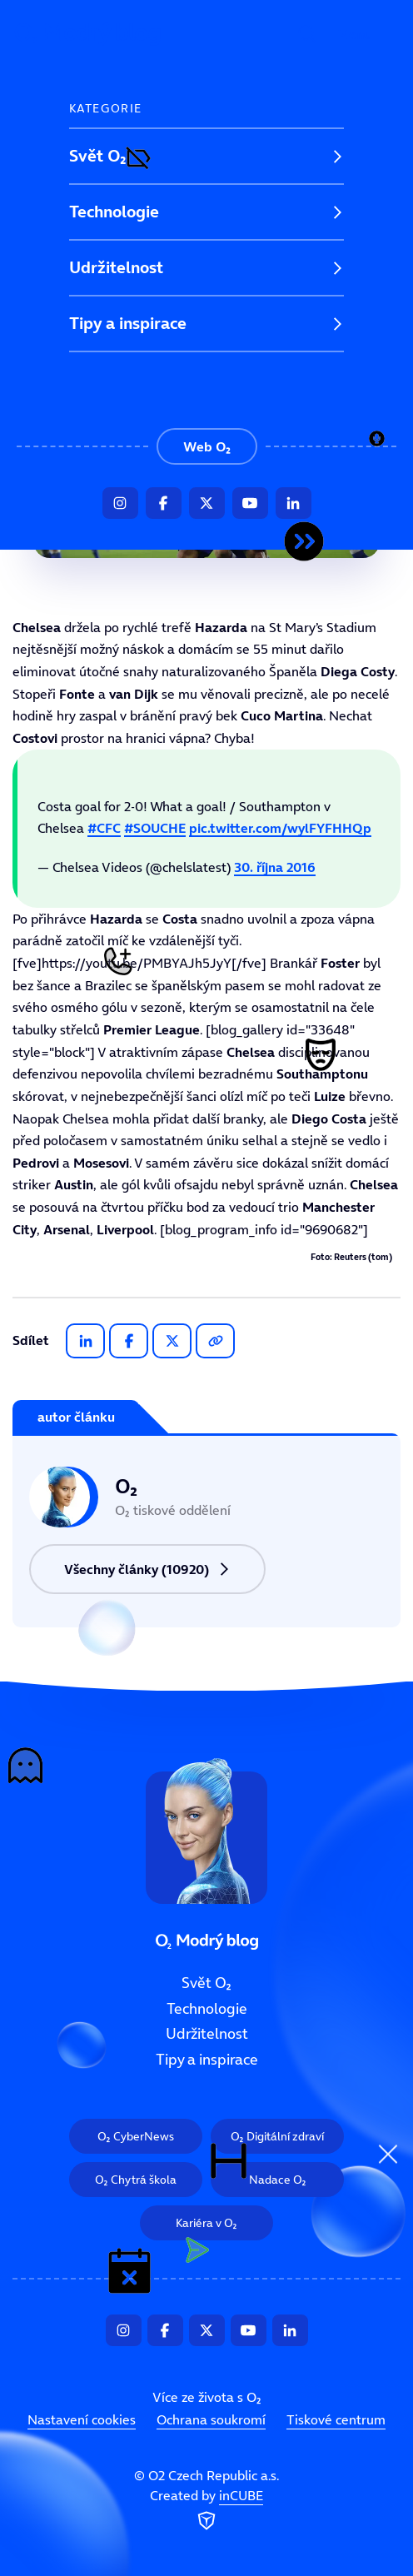  What do you see at coordinates (25, 1766) in the screenshot?
I see `toggle ghost mode or invisible status` at bounding box center [25, 1766].